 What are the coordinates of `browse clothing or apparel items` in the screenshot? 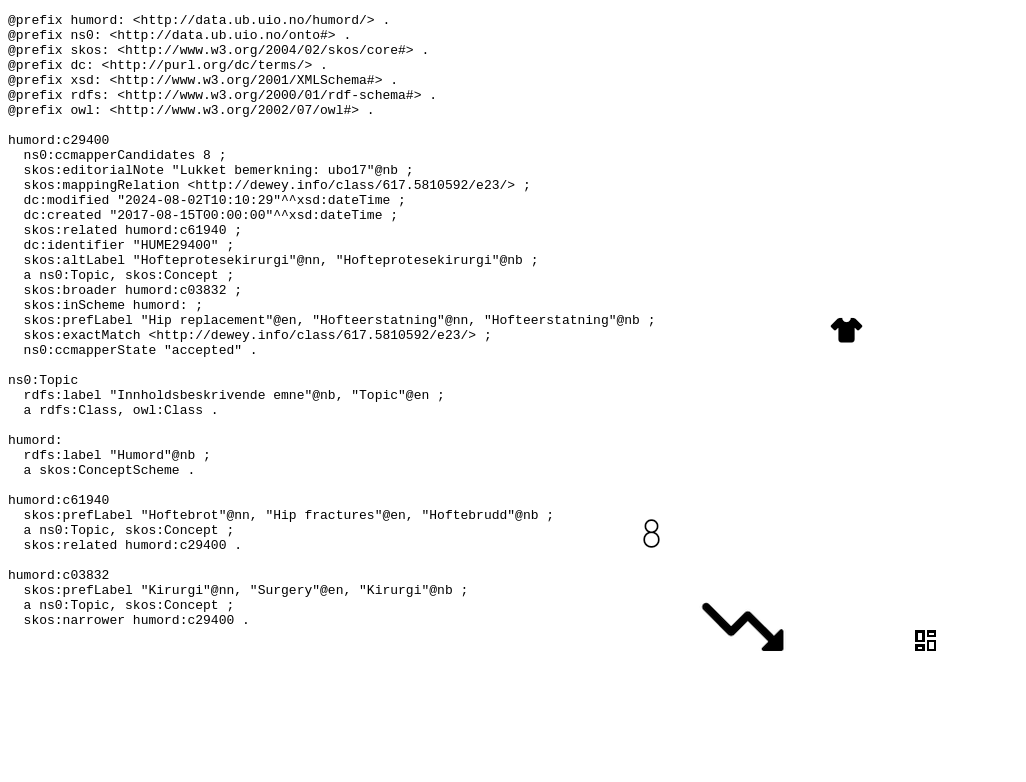 It's located at (846, 329).